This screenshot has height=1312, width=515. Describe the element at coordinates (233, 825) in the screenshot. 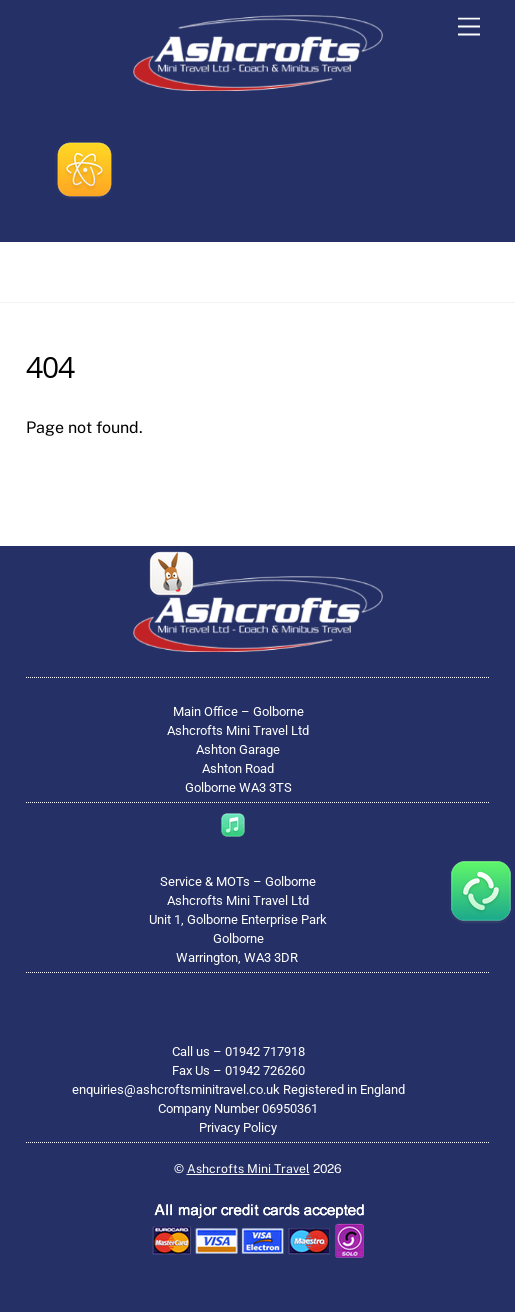

I see `open lx music desktop app` at that location.